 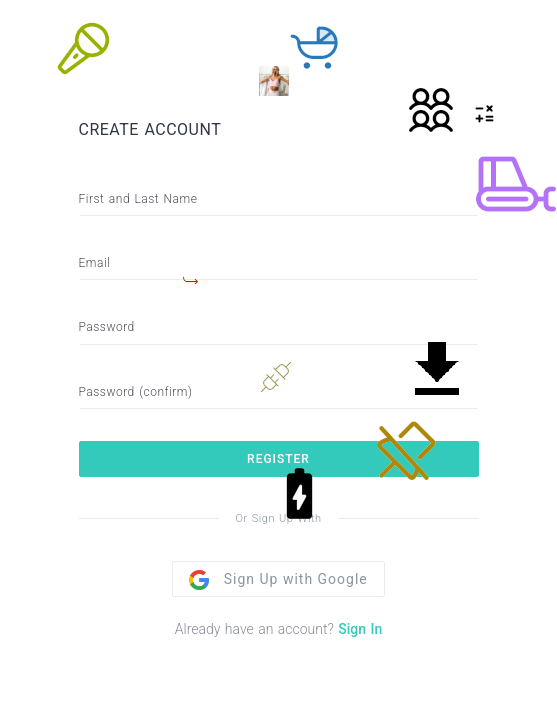 I want to click on browse baby or parenting products, so click(x=315, y=46).